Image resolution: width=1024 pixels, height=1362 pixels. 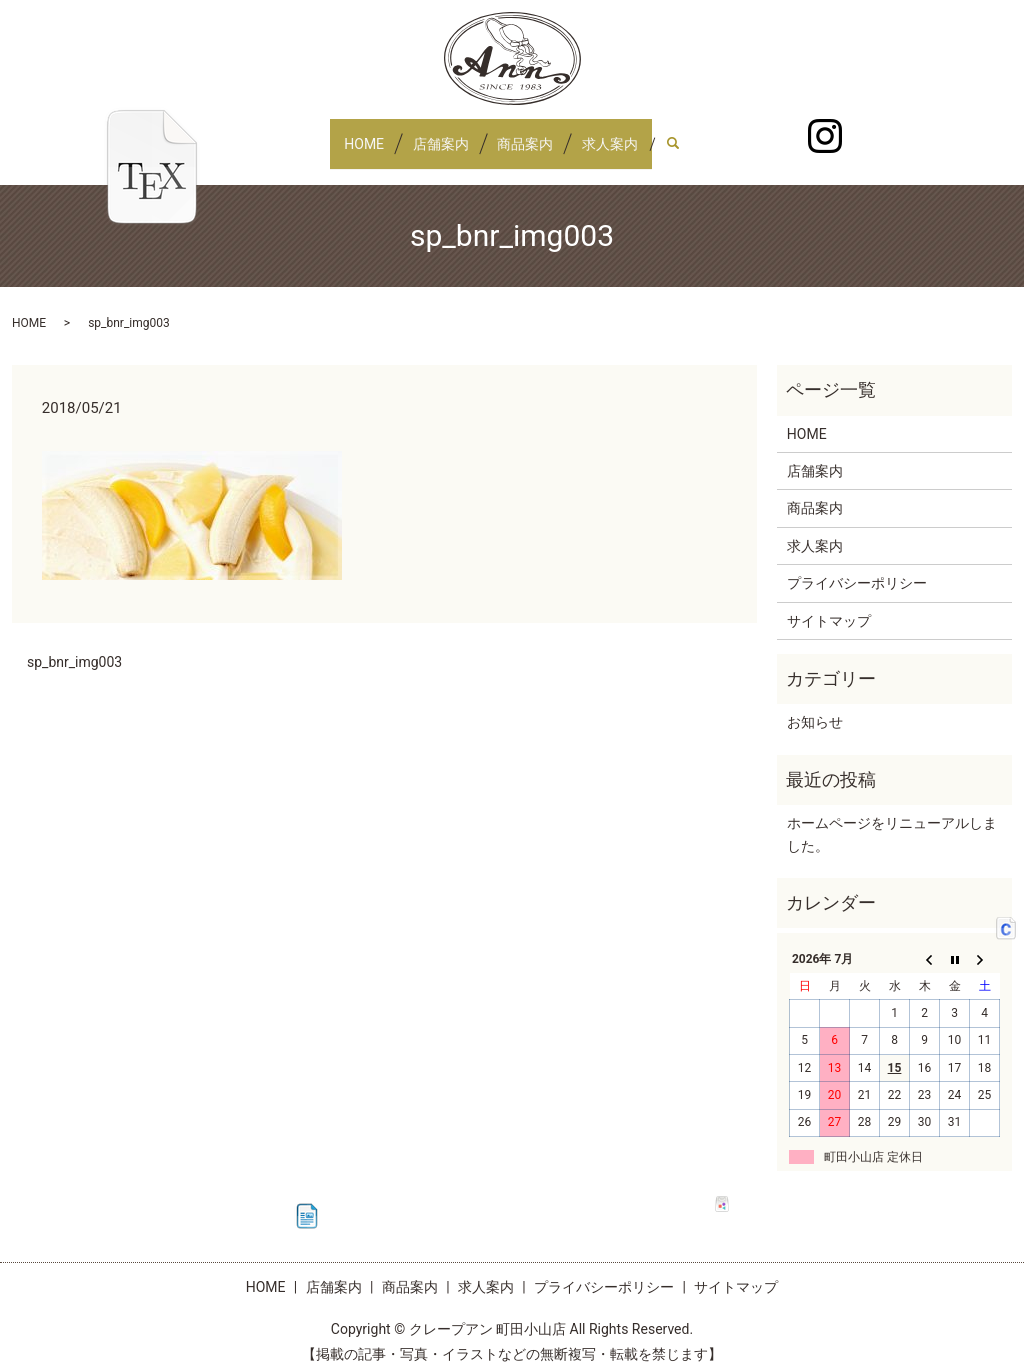 I want to click on a C programming language source file, so click(x=1006, y=928).